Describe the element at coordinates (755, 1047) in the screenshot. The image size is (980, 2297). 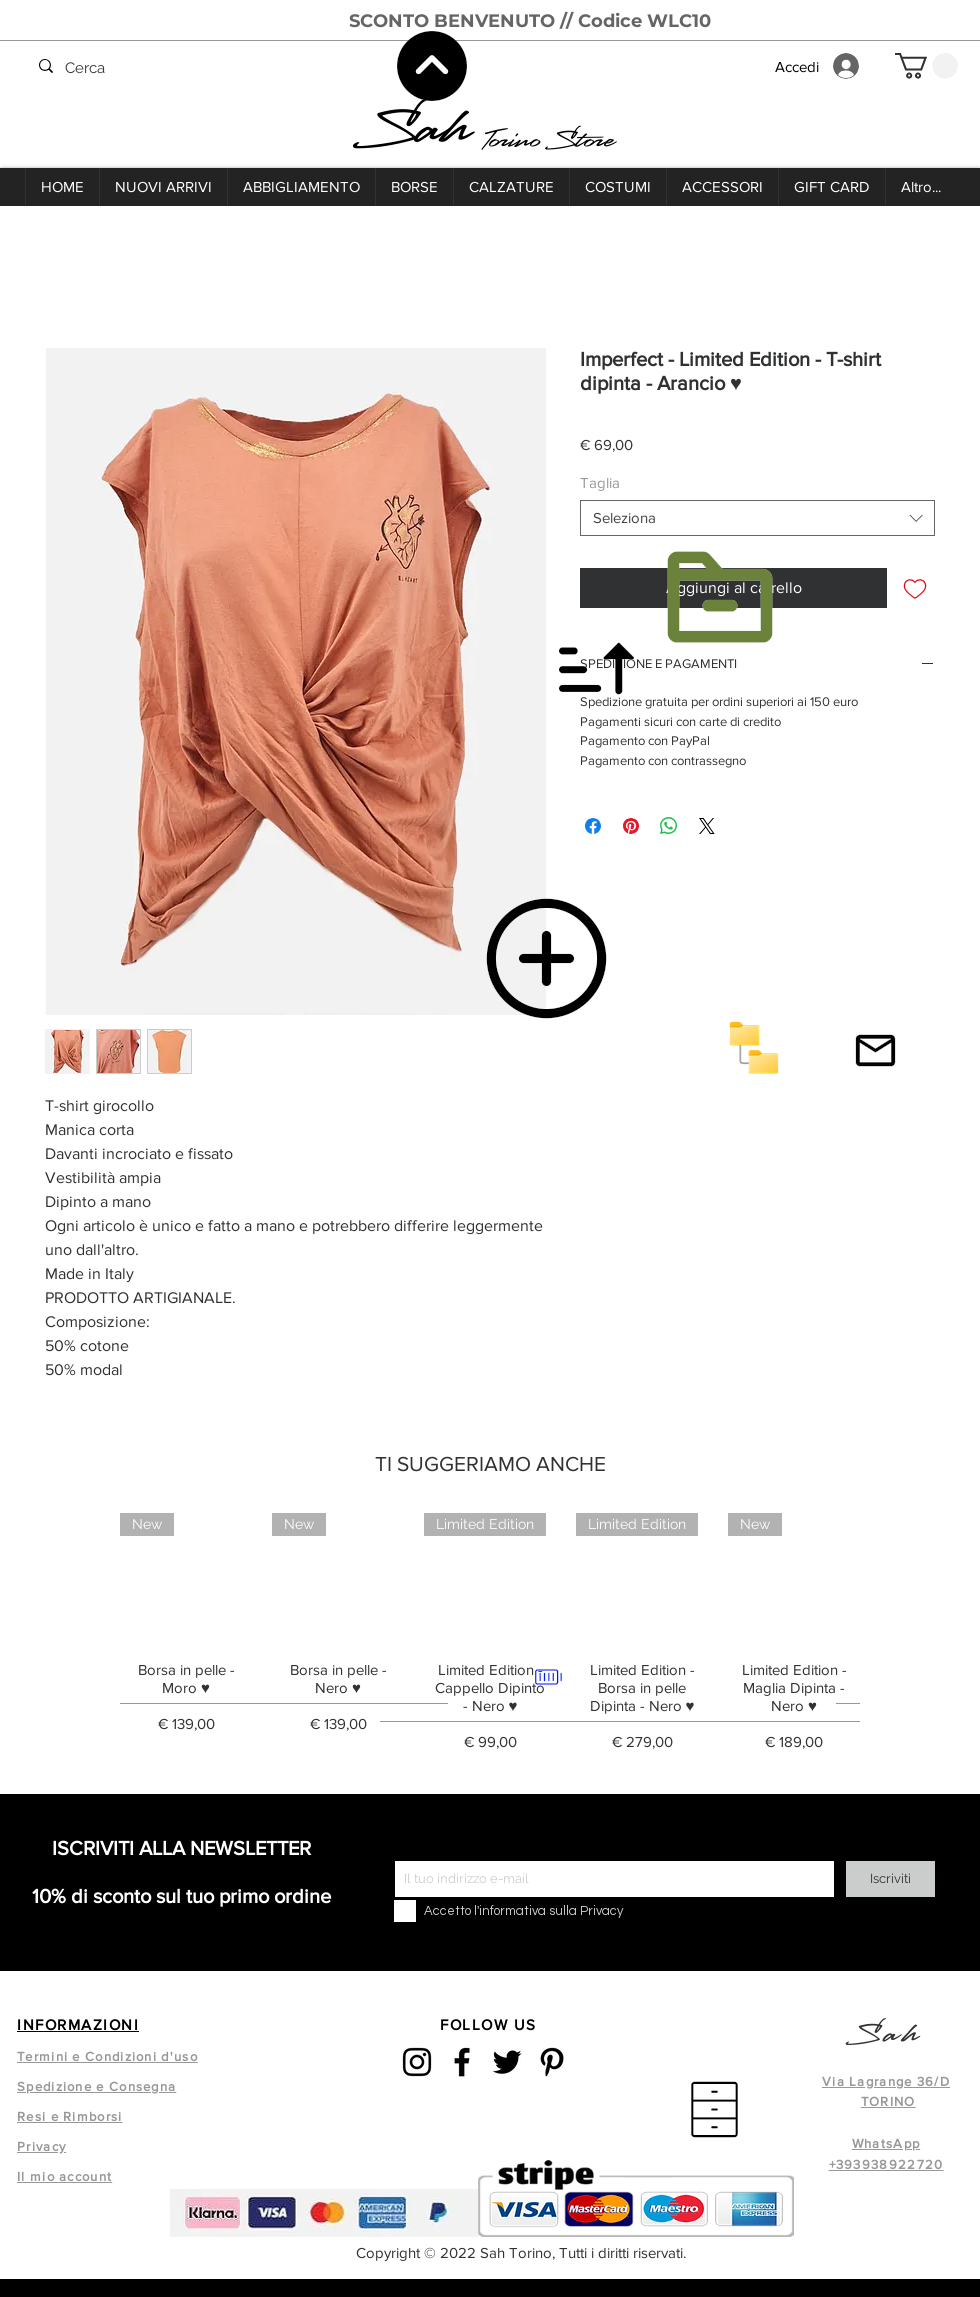
I see `view folder hierarchy or directory structure` at that location.